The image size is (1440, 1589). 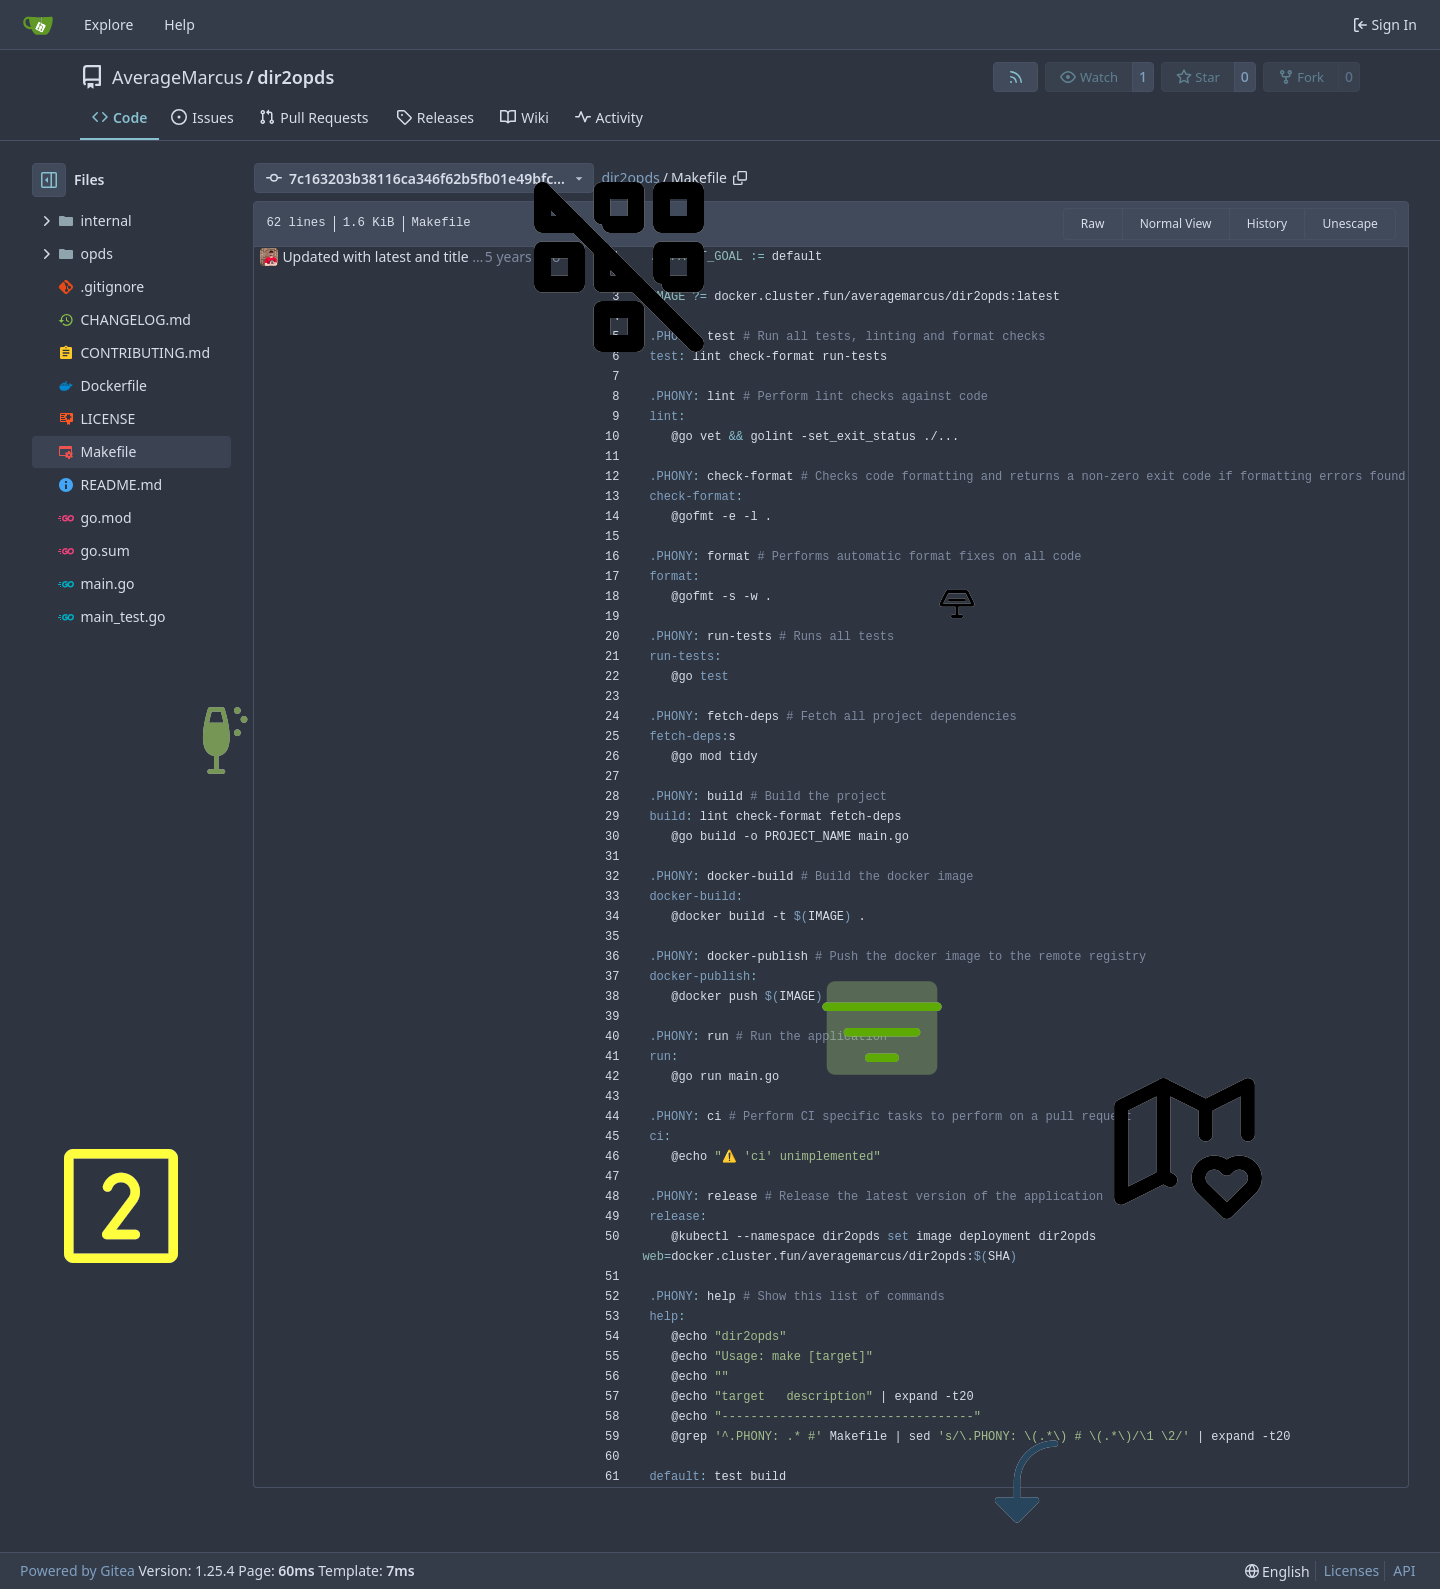 What do you see at coordinates (957, 604) in the screenshot?
I see `access presentation mode` at bounding box center [957, 604].